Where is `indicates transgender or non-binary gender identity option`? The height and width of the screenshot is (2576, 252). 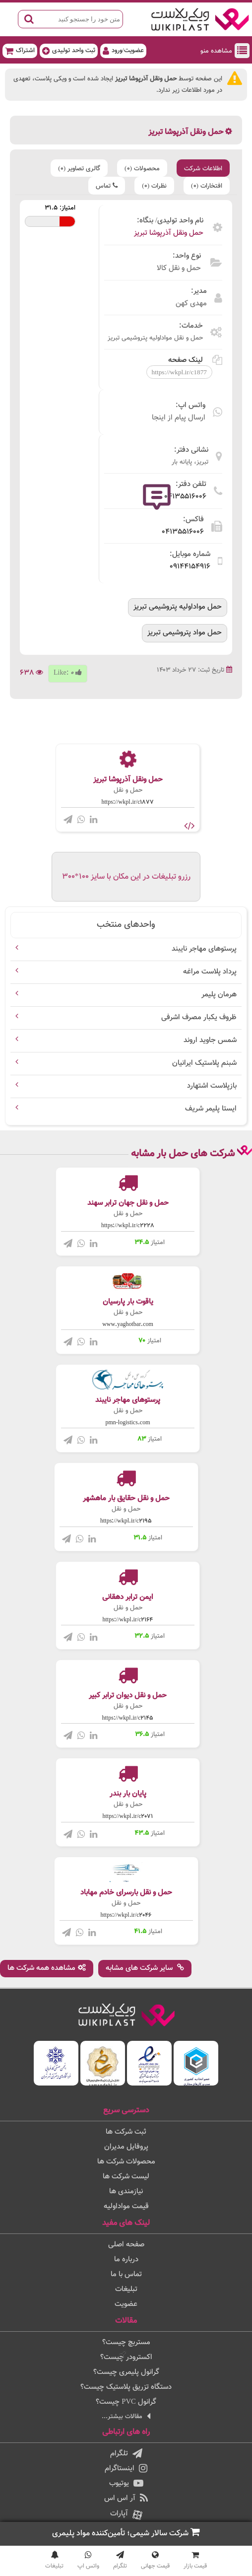
indicates transgender or non-binary gender identity option is located at coordinates (123, 2355).